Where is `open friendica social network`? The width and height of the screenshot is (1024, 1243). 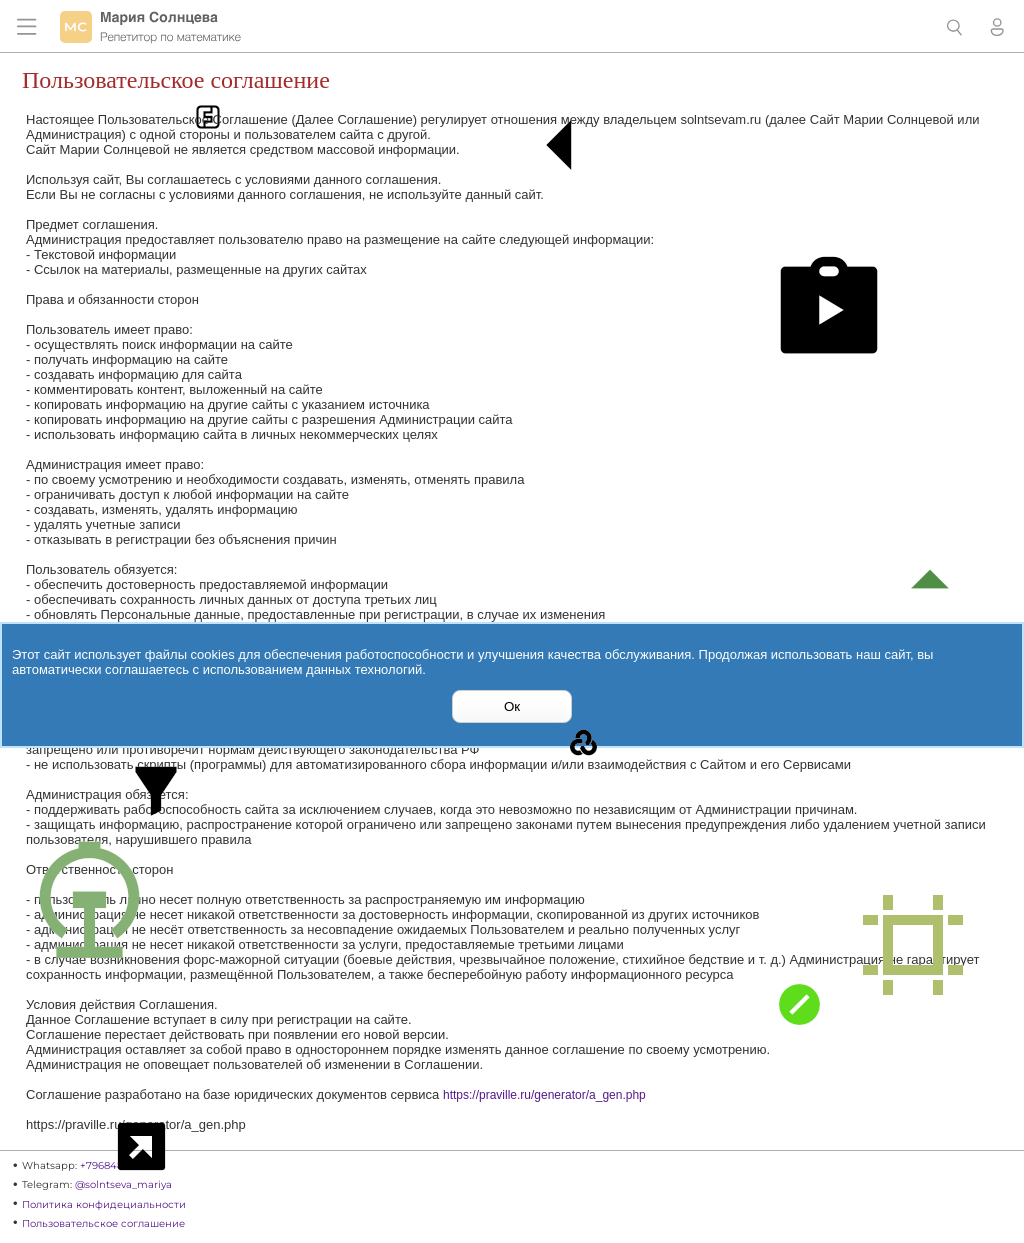
open friendica social network is located at coordinates (208, 117).